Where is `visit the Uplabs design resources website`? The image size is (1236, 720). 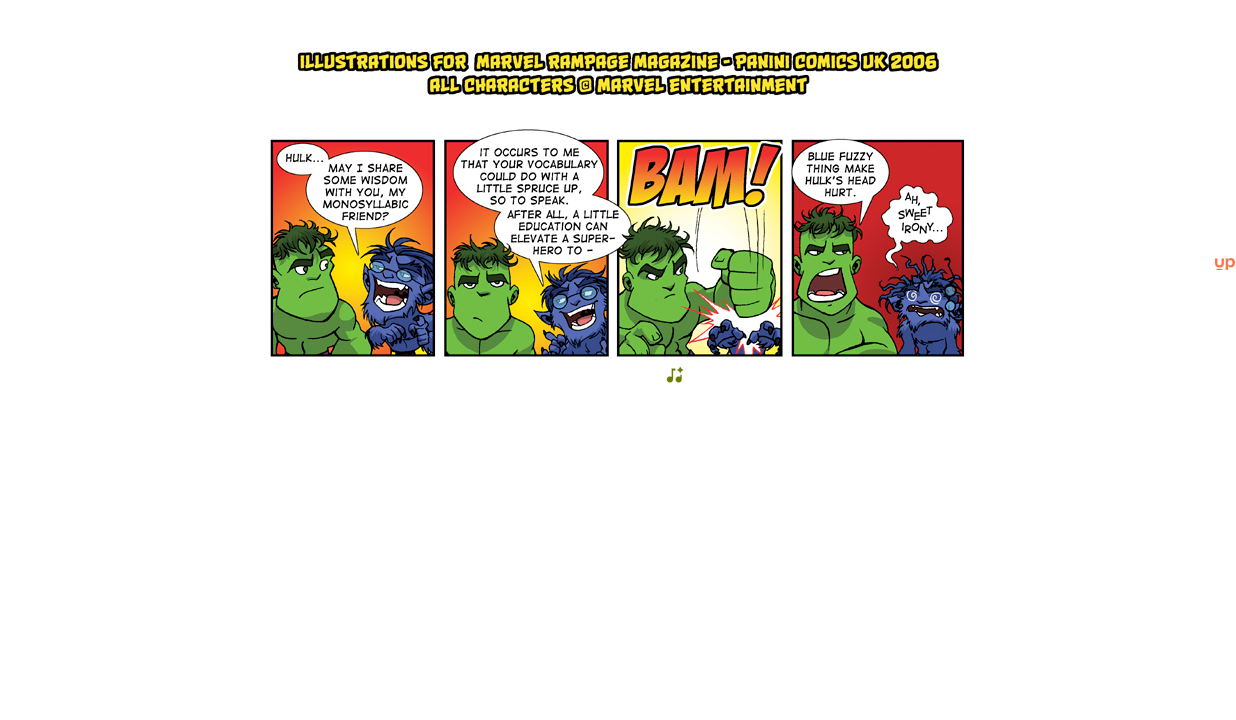
visit the Uplabs design resources website is located at coordinates (1225, 264).